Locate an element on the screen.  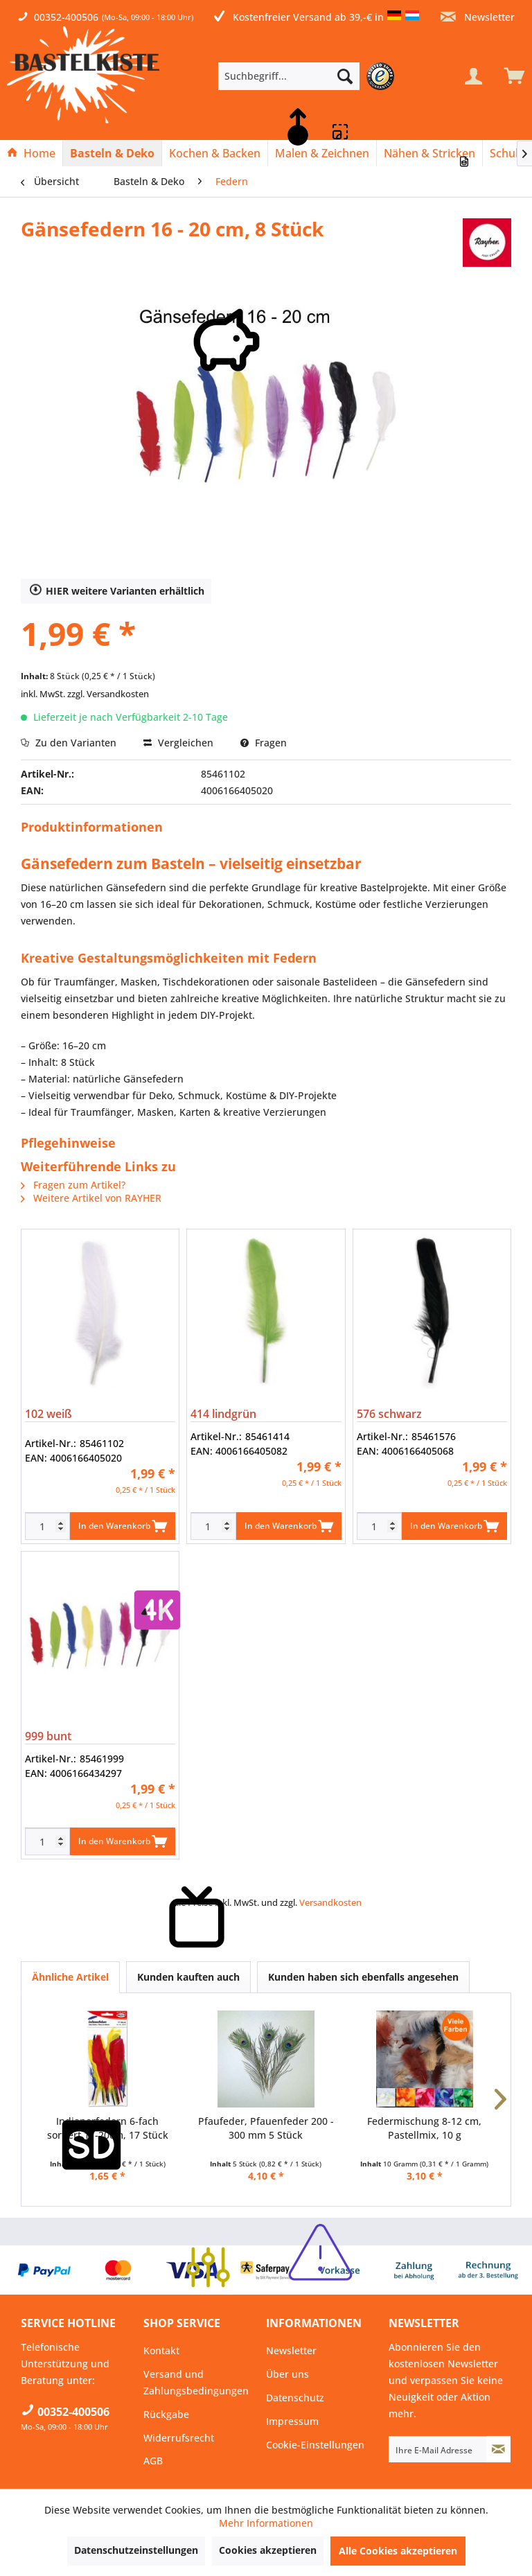
swipe up to continue or dismiss is located at coordinates (298, 127).